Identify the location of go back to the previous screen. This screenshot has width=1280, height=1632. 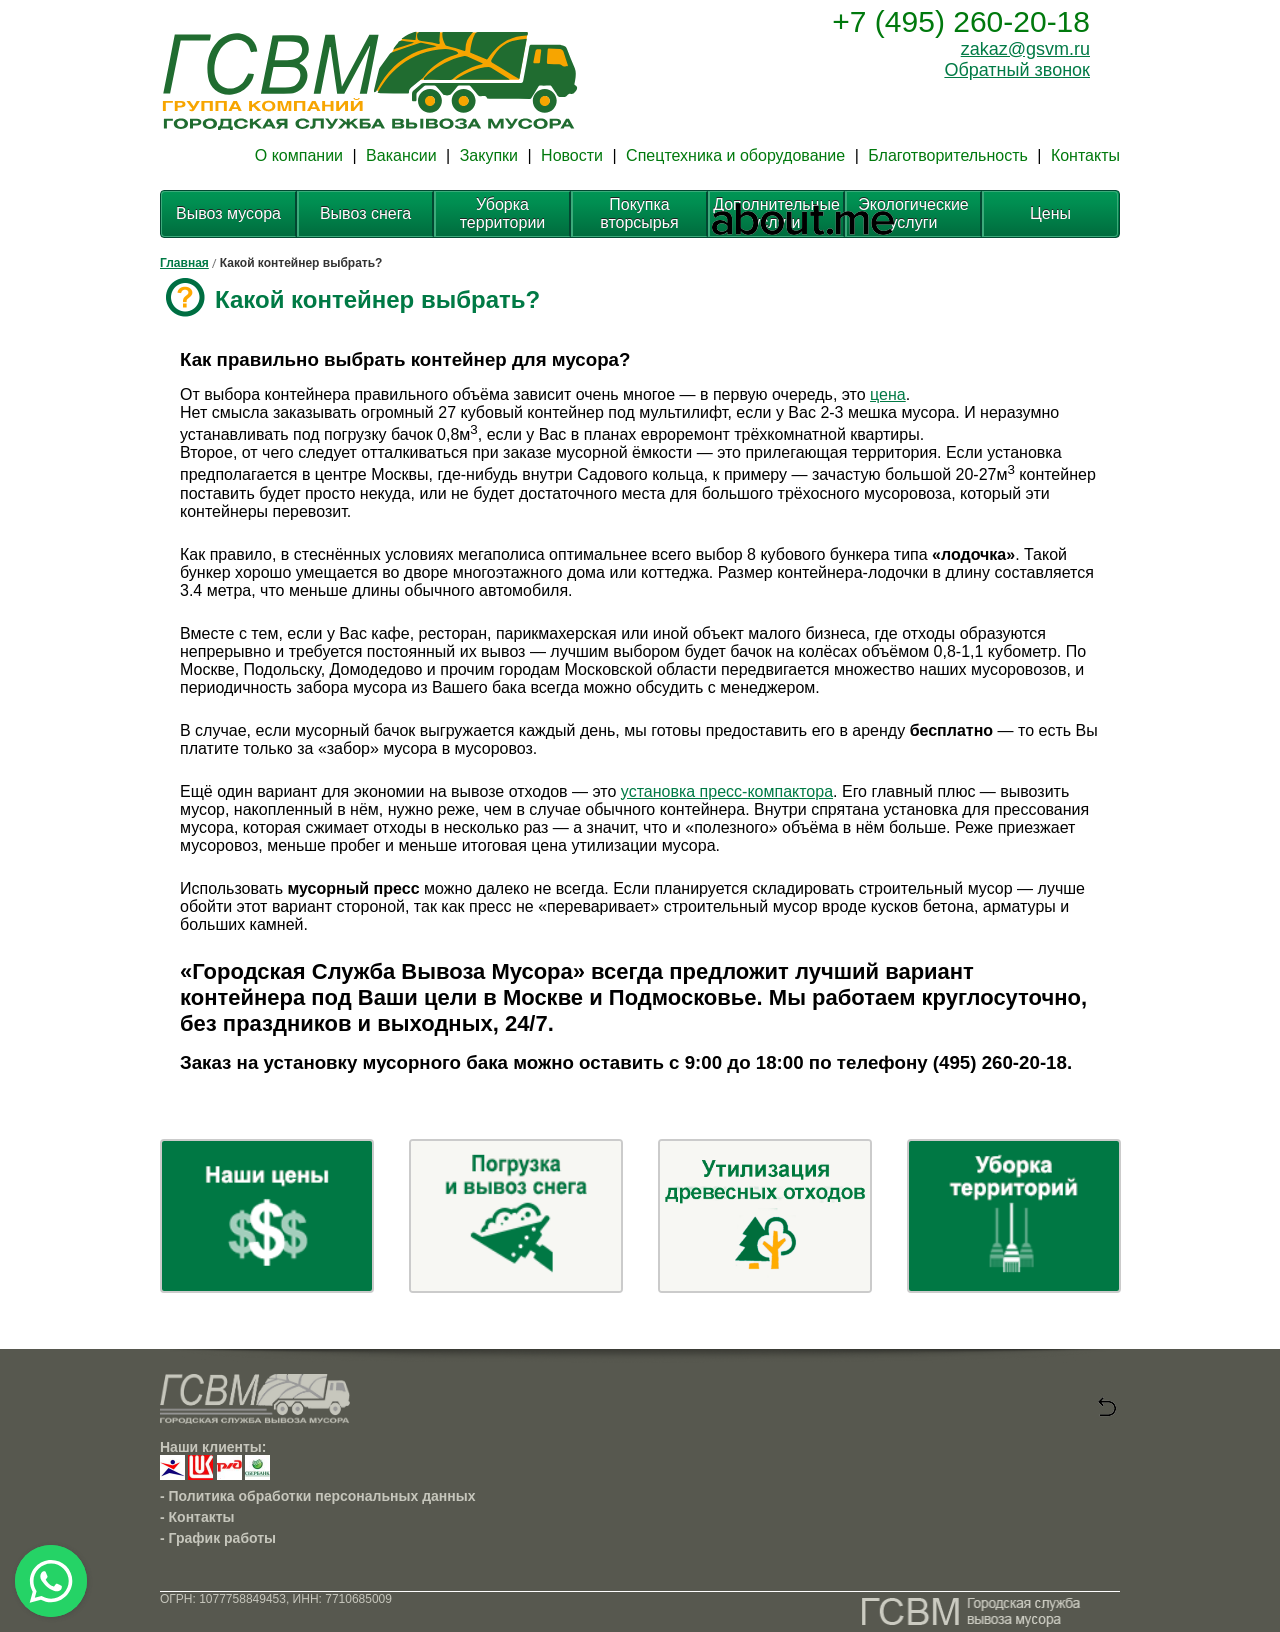
(1107, 1407).